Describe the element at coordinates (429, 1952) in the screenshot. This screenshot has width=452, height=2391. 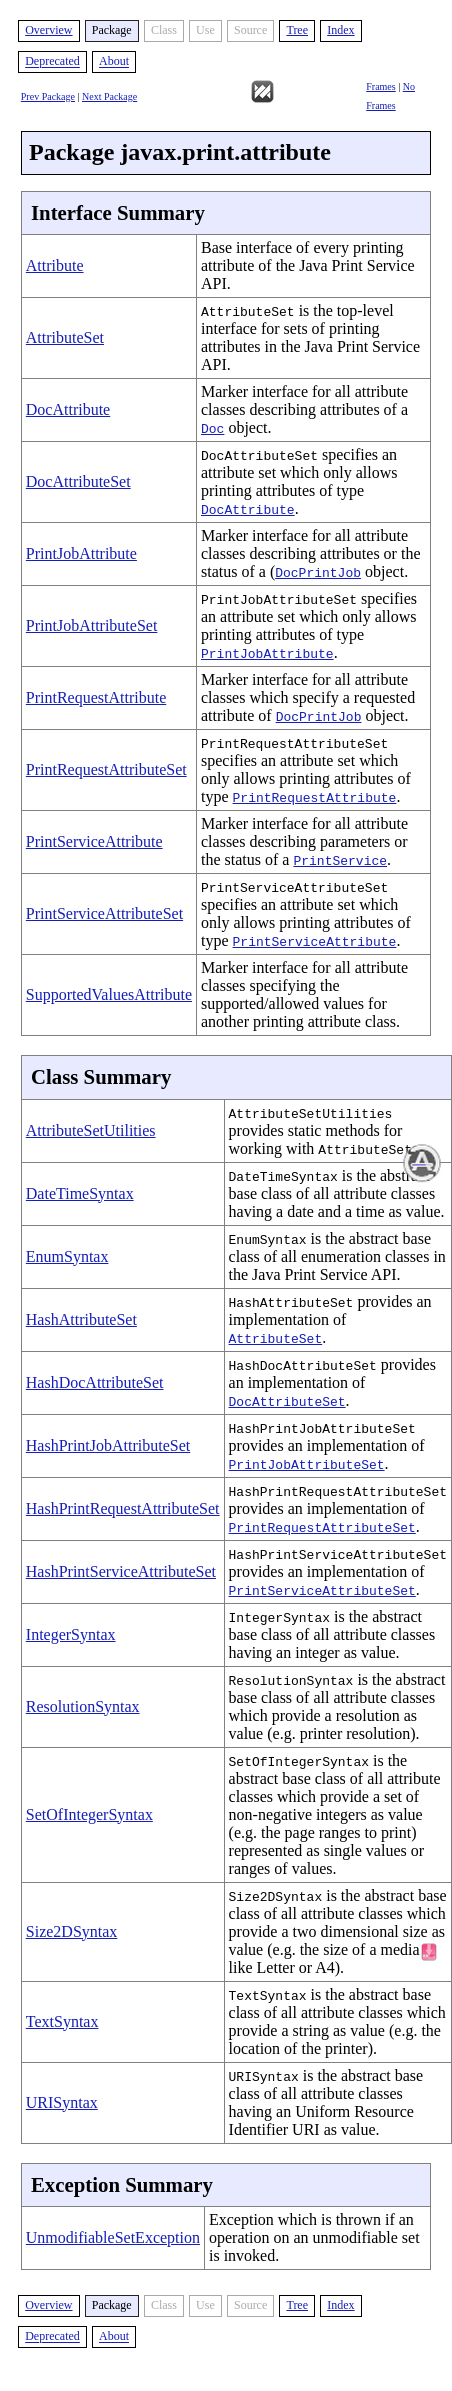
I see `open synaptic package manager` at that location.